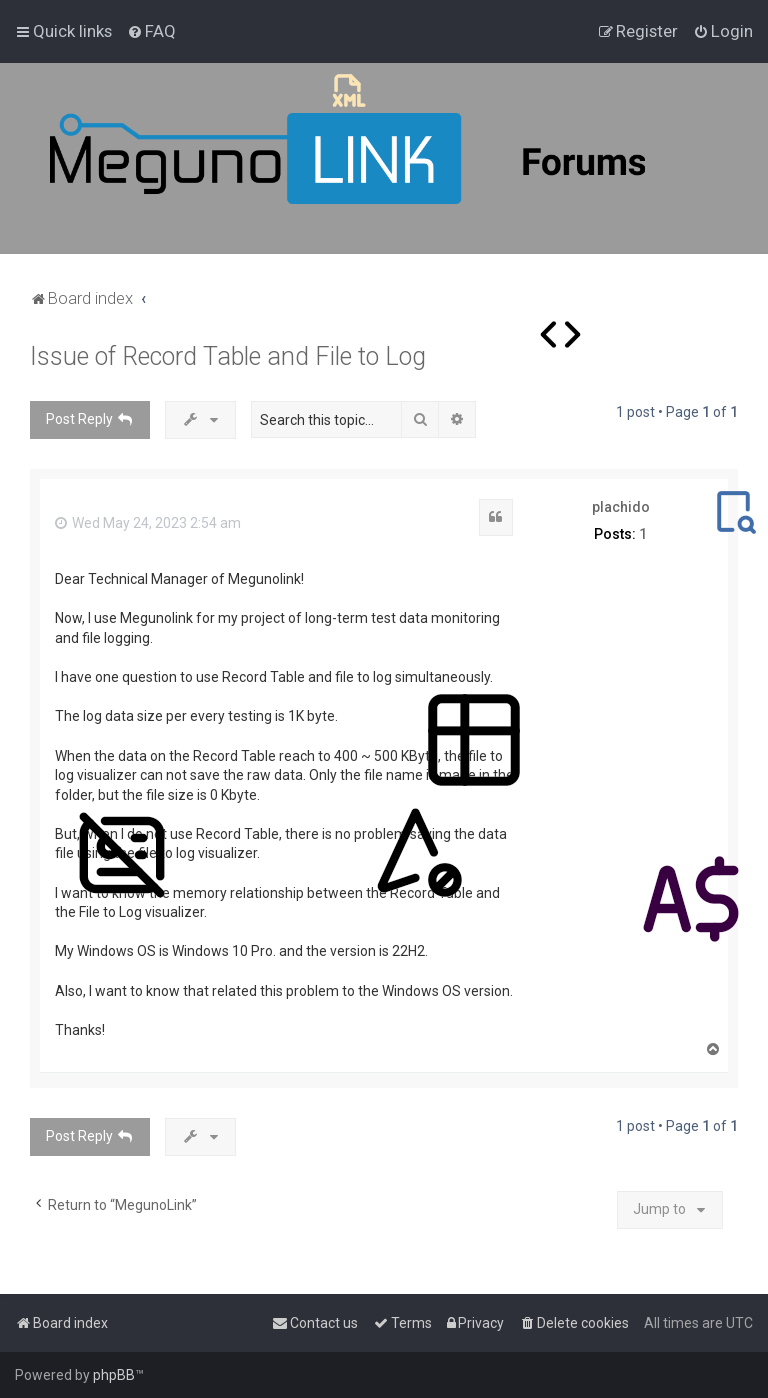 The width and height of the screenshot is (768, 1398). Describe the element at coordinates (691, 899) in the screenshot. I see `indicates australian dollar currency` at that location.